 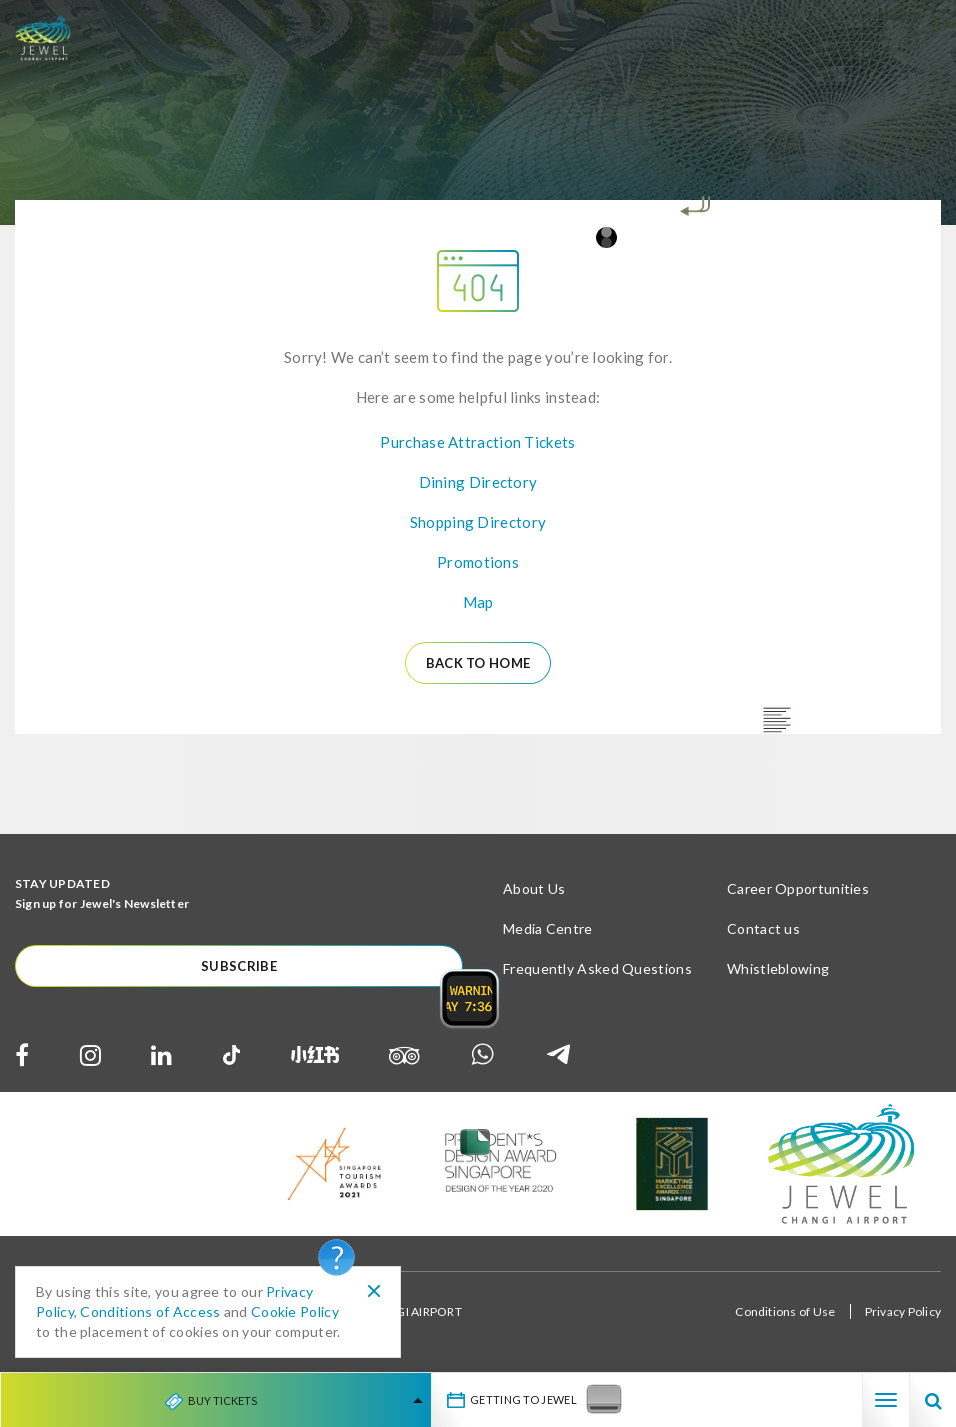 What do you see at coordinates (336, 1257) in the screenshot?
I see `access help or frequently asked questions` at bounding box center [336, 1257].